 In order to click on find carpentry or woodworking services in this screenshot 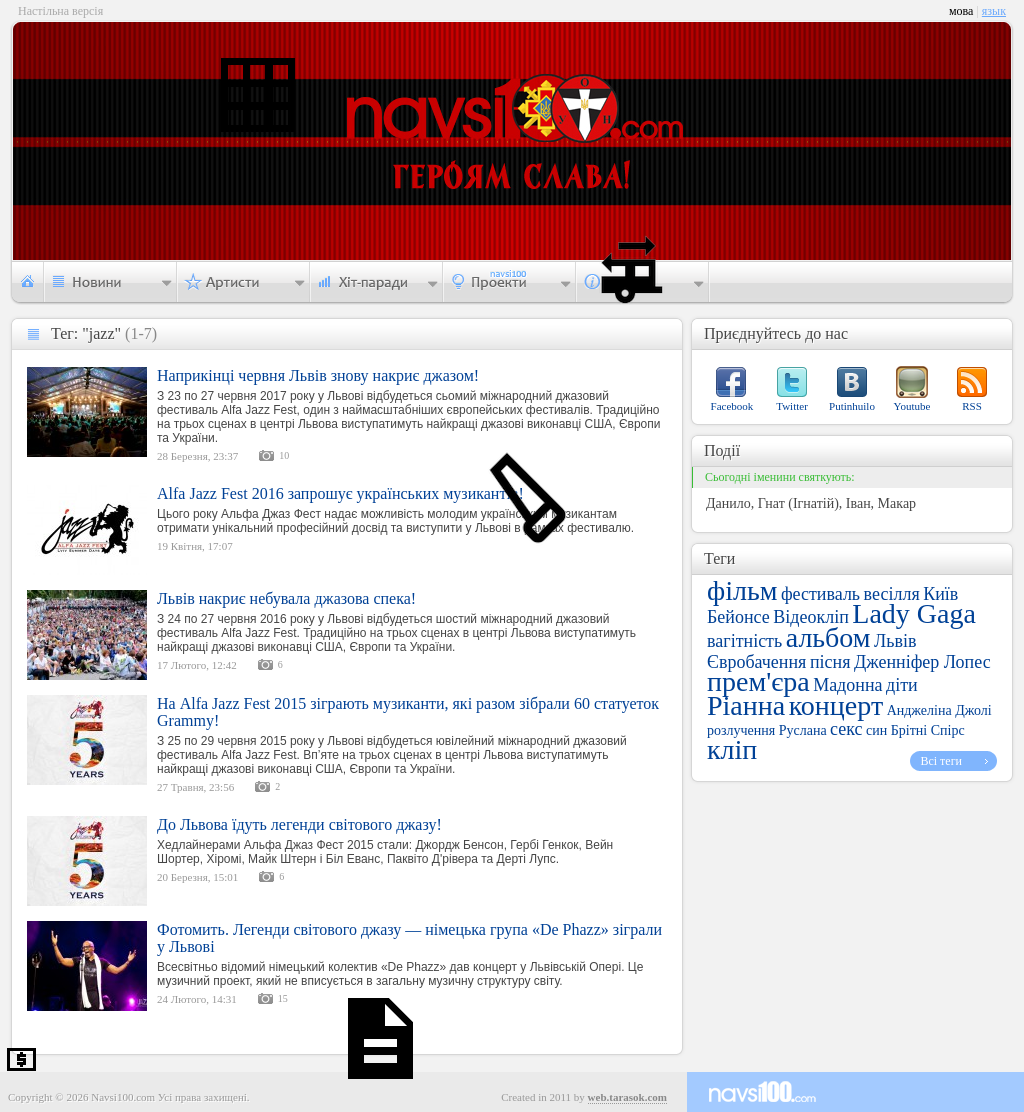, I will do `click(529, 499)`.